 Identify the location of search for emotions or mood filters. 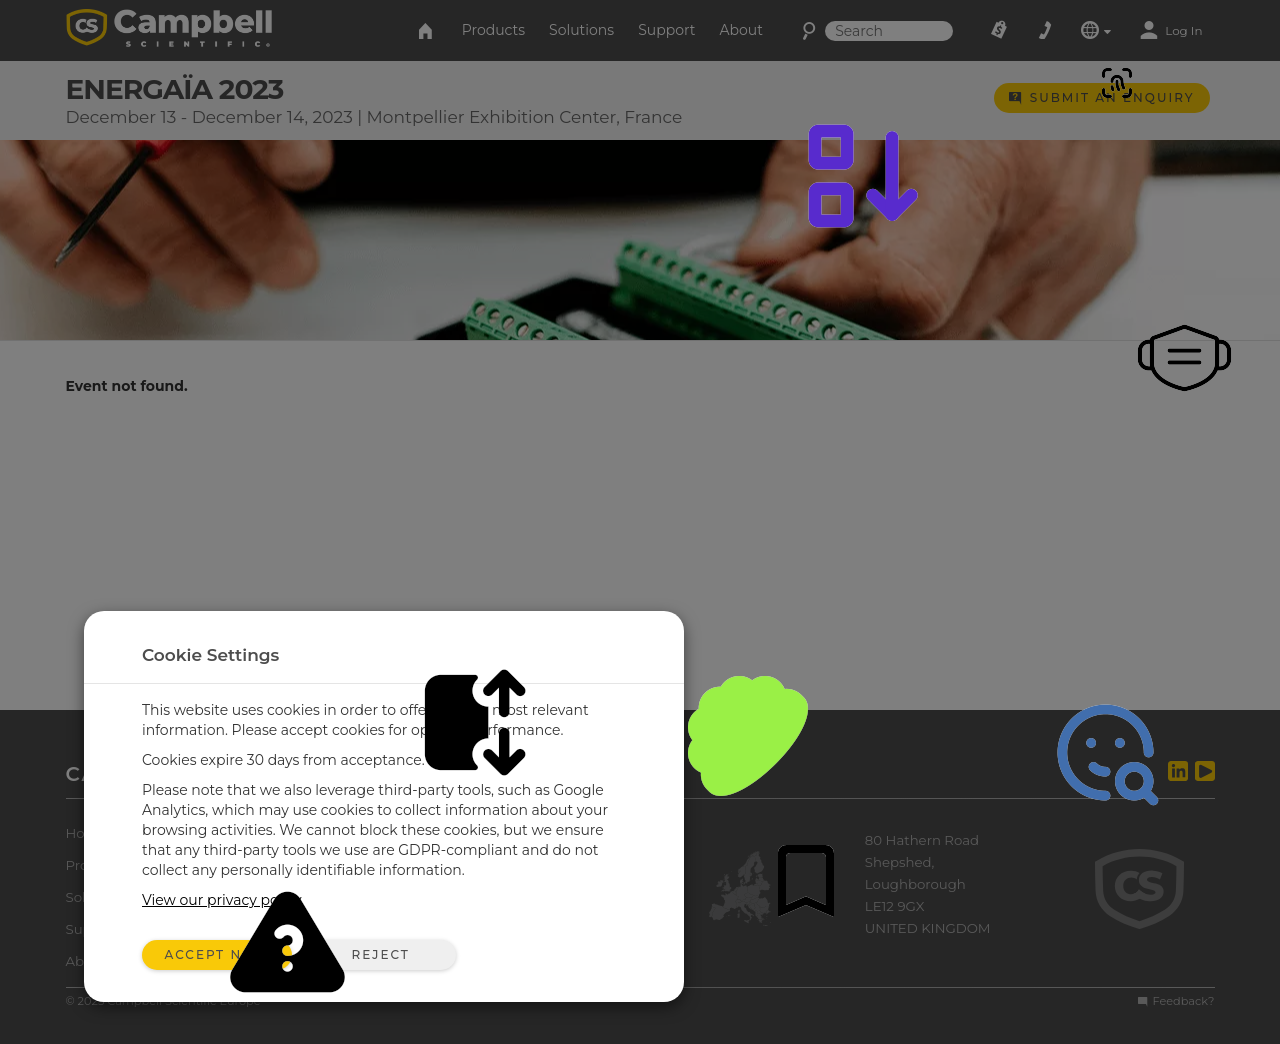
(1105, 752).